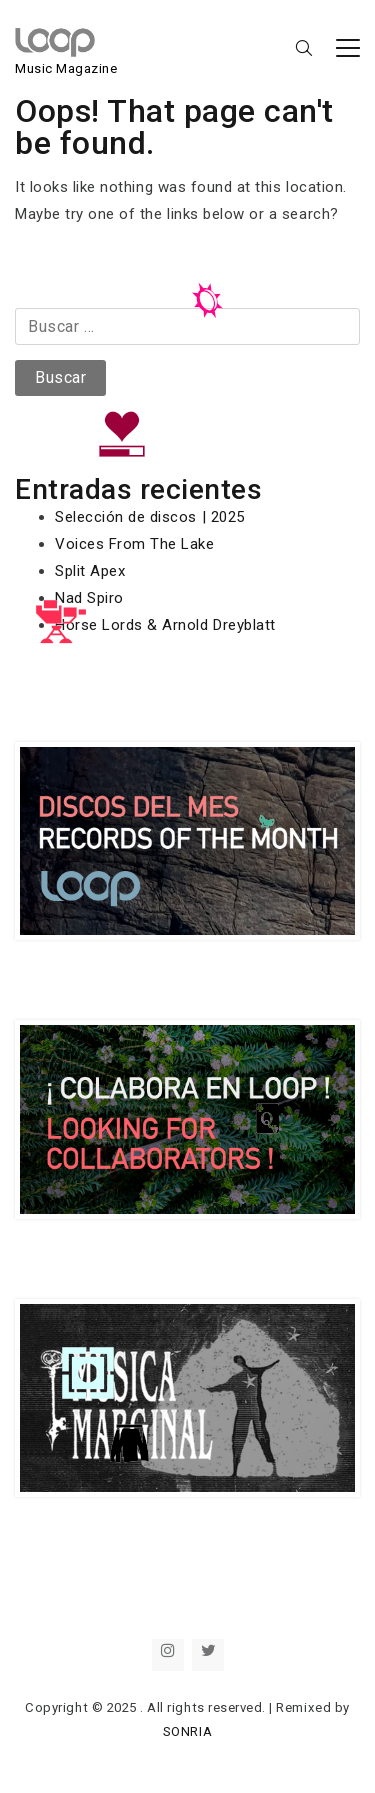 The height and width of the screenshot is (1793, 375). What do you see at coordinates (267, 1118) in the screenshot?
I see `queen of clubs playing card` at bounding box center [267, 1118].